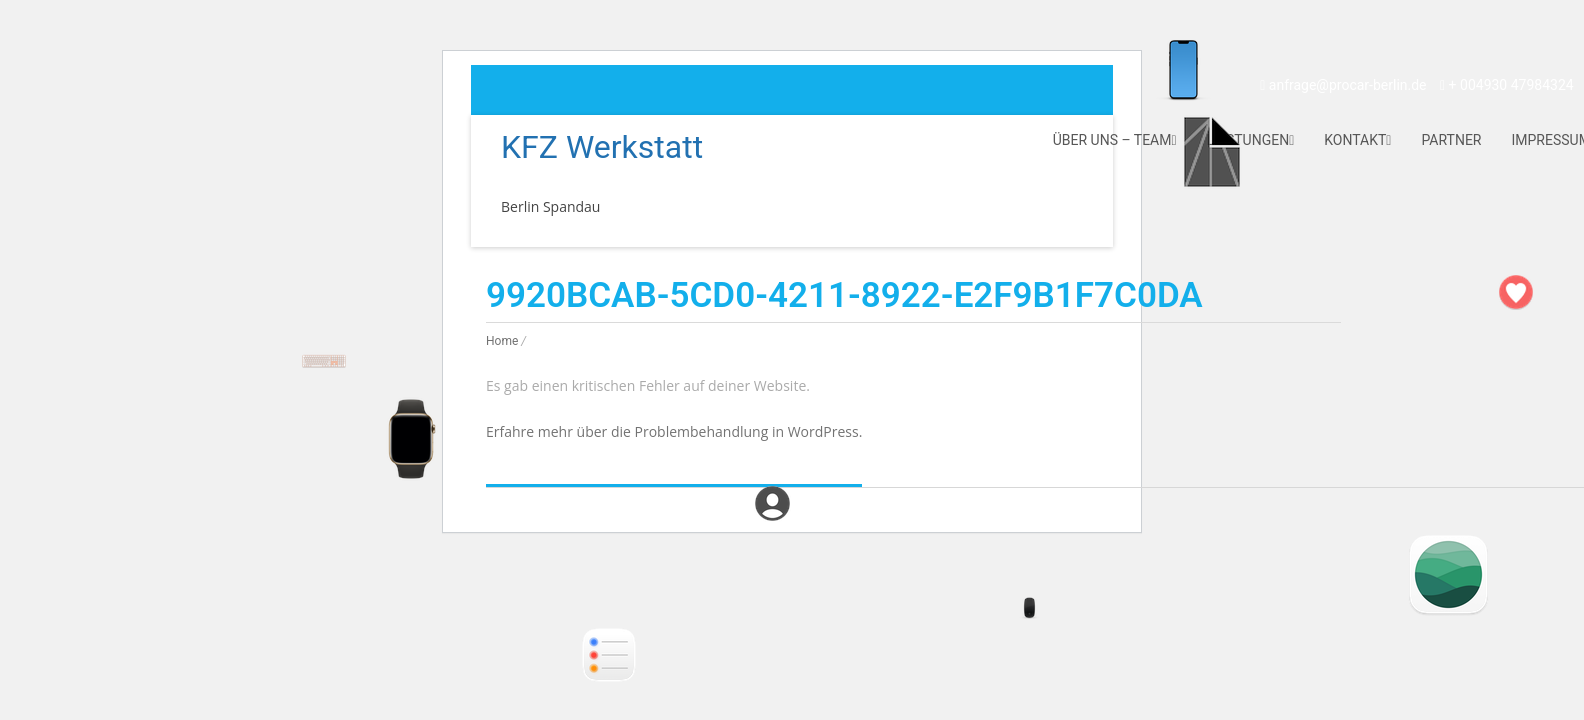 The image size is (1584, 720). I want to click on open Flow app for focus or productivity sessions, so click(1448, 574).